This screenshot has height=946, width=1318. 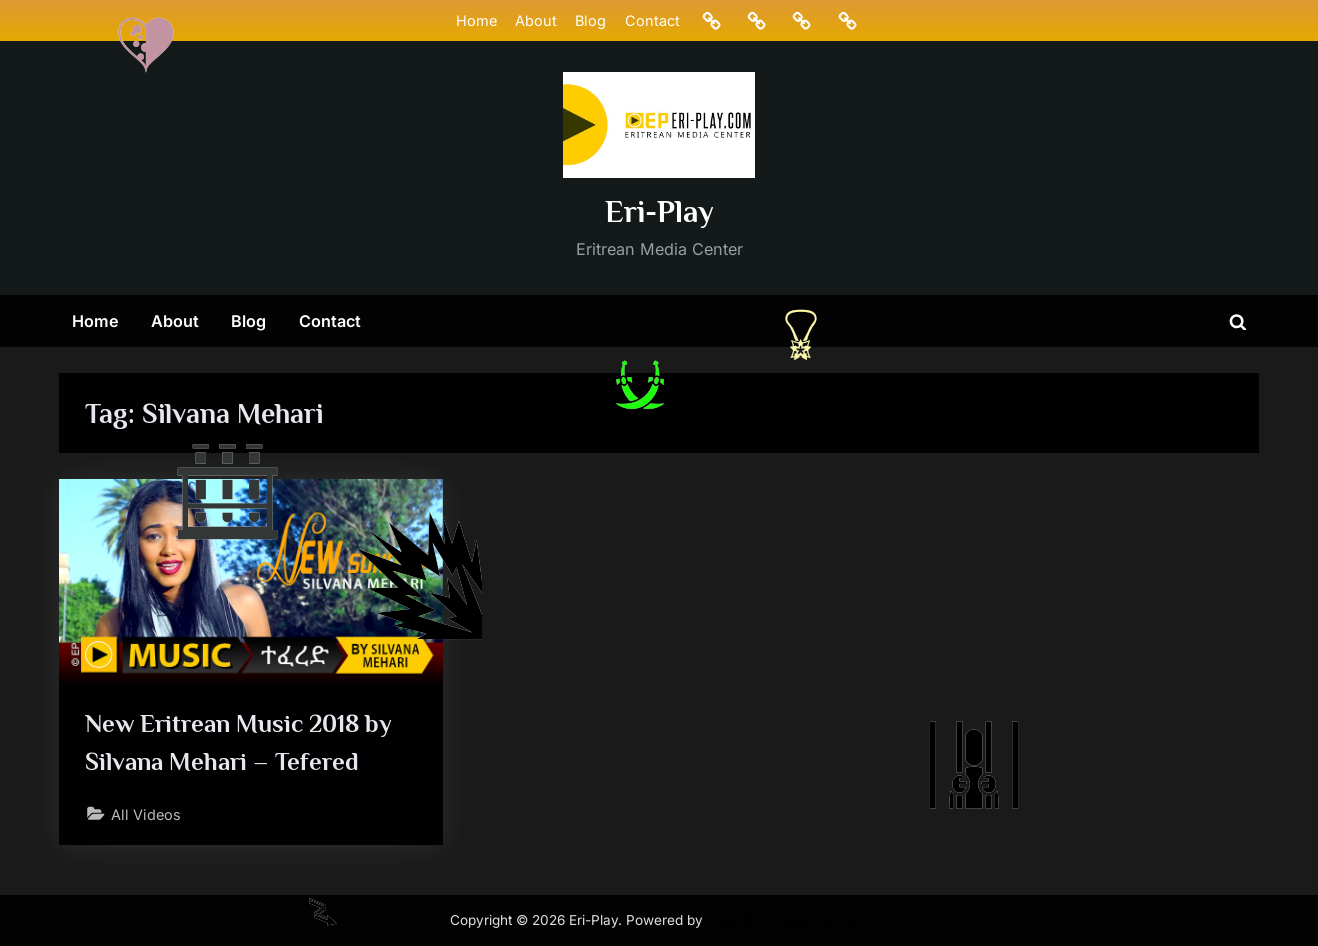 I want to click on indicates a prisoner or incarcerated character, so click(x=974, y=765).